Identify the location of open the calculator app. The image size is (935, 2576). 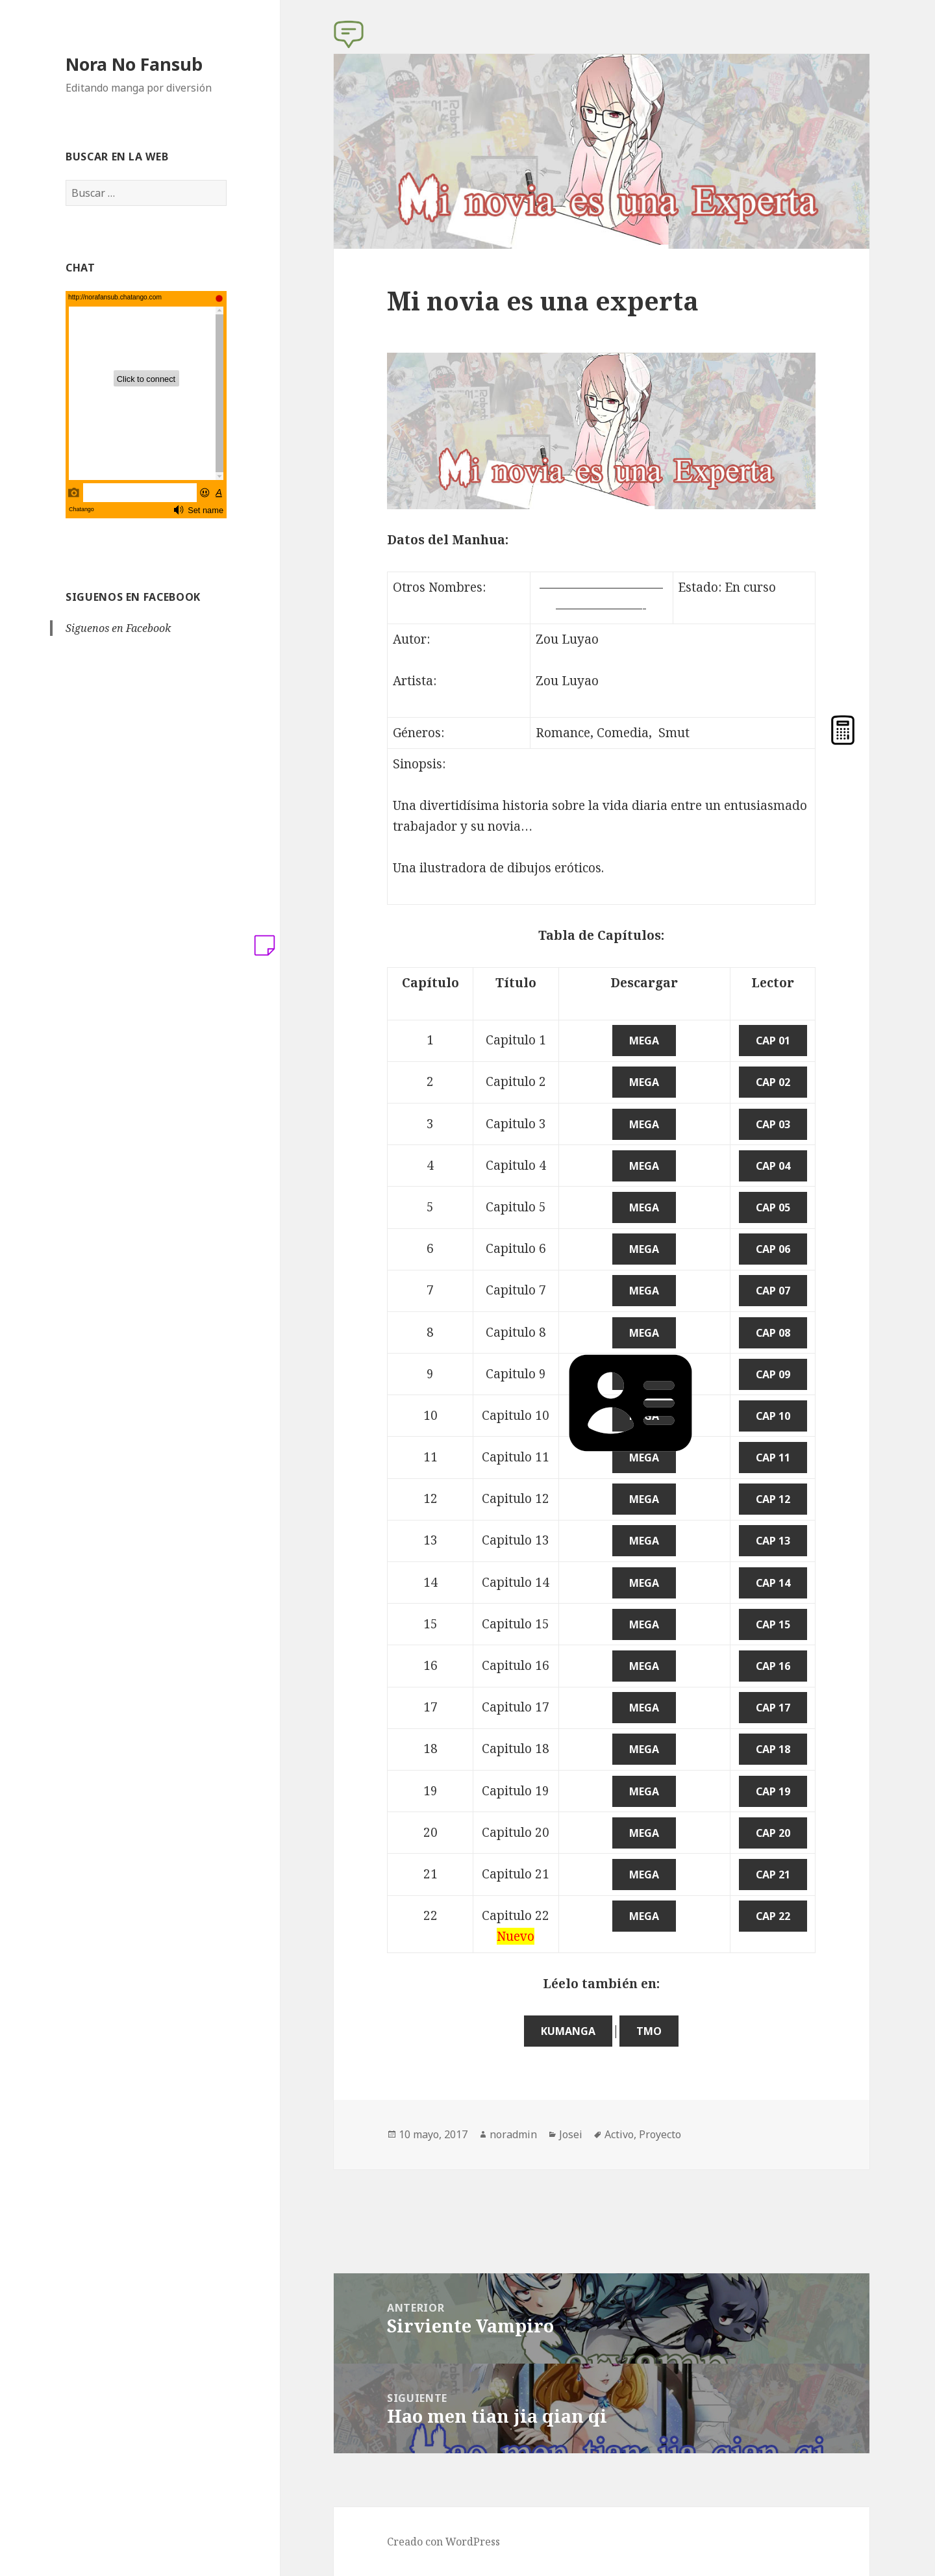
(843, 730).